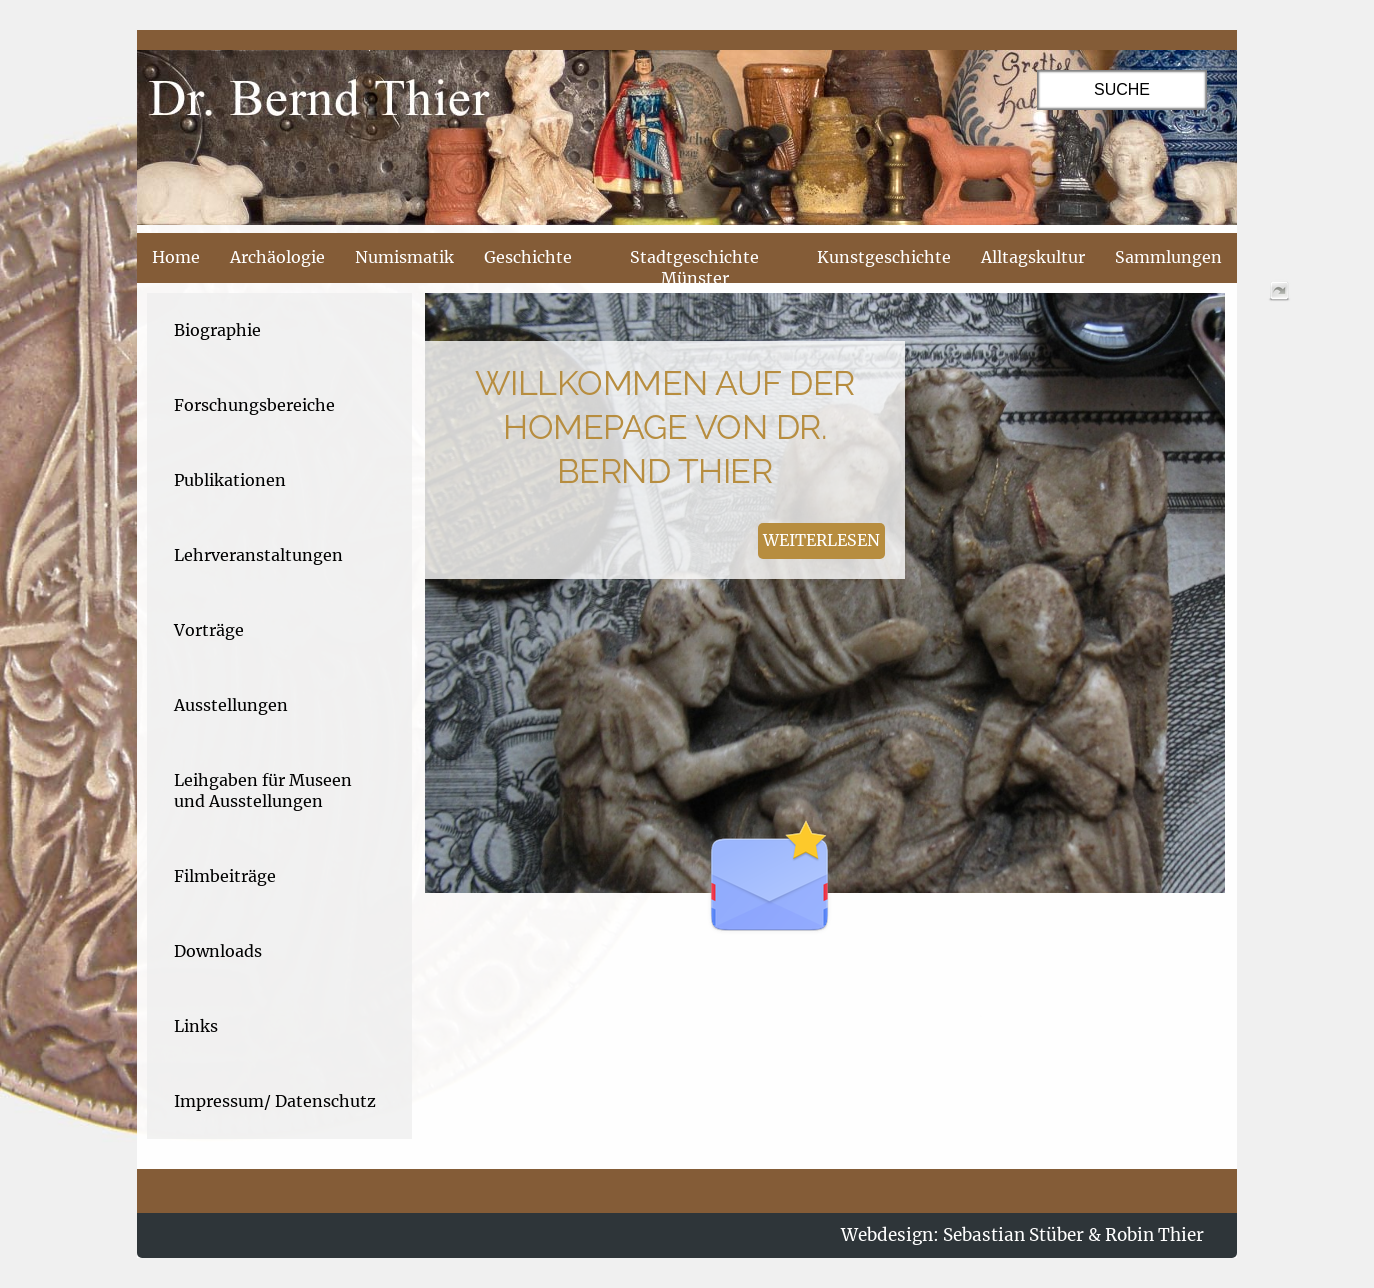 This screenshot has height=1288, width=1374. I want to click on indicates unread email in your inbox, so click(769, 884).